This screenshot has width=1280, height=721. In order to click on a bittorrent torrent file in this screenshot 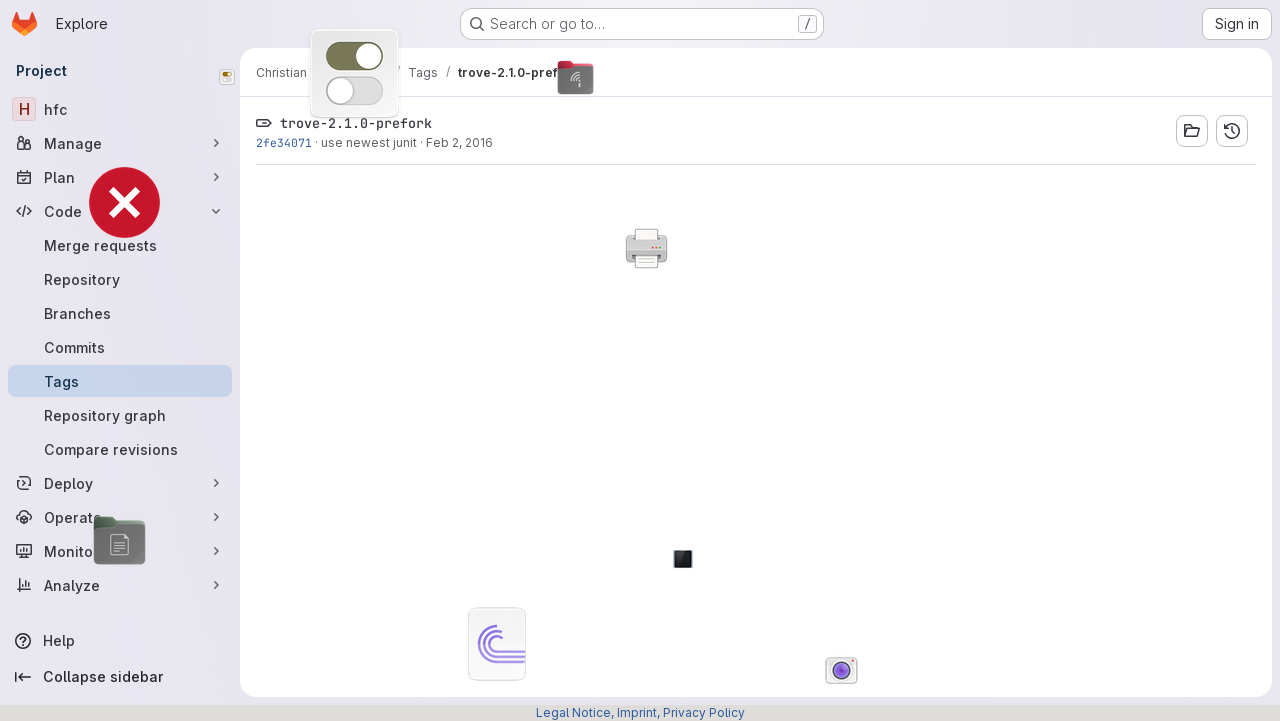, I will do `click(497, 644)`.